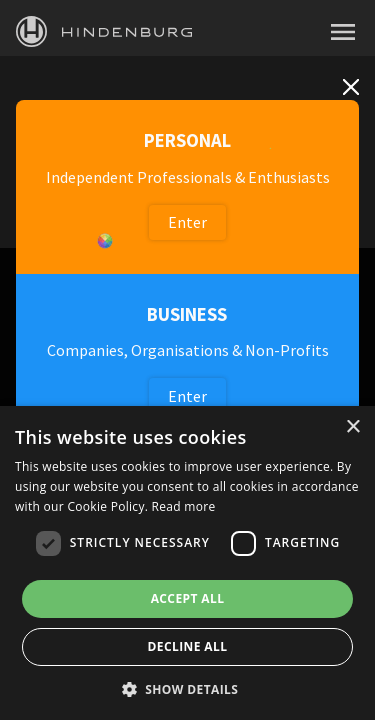 This screenshot has width=375, height=720. What do you see at coordinates (264, 140) in the screenshot?
I see `open text-to-speech settings` at bounding box center [264, 140].